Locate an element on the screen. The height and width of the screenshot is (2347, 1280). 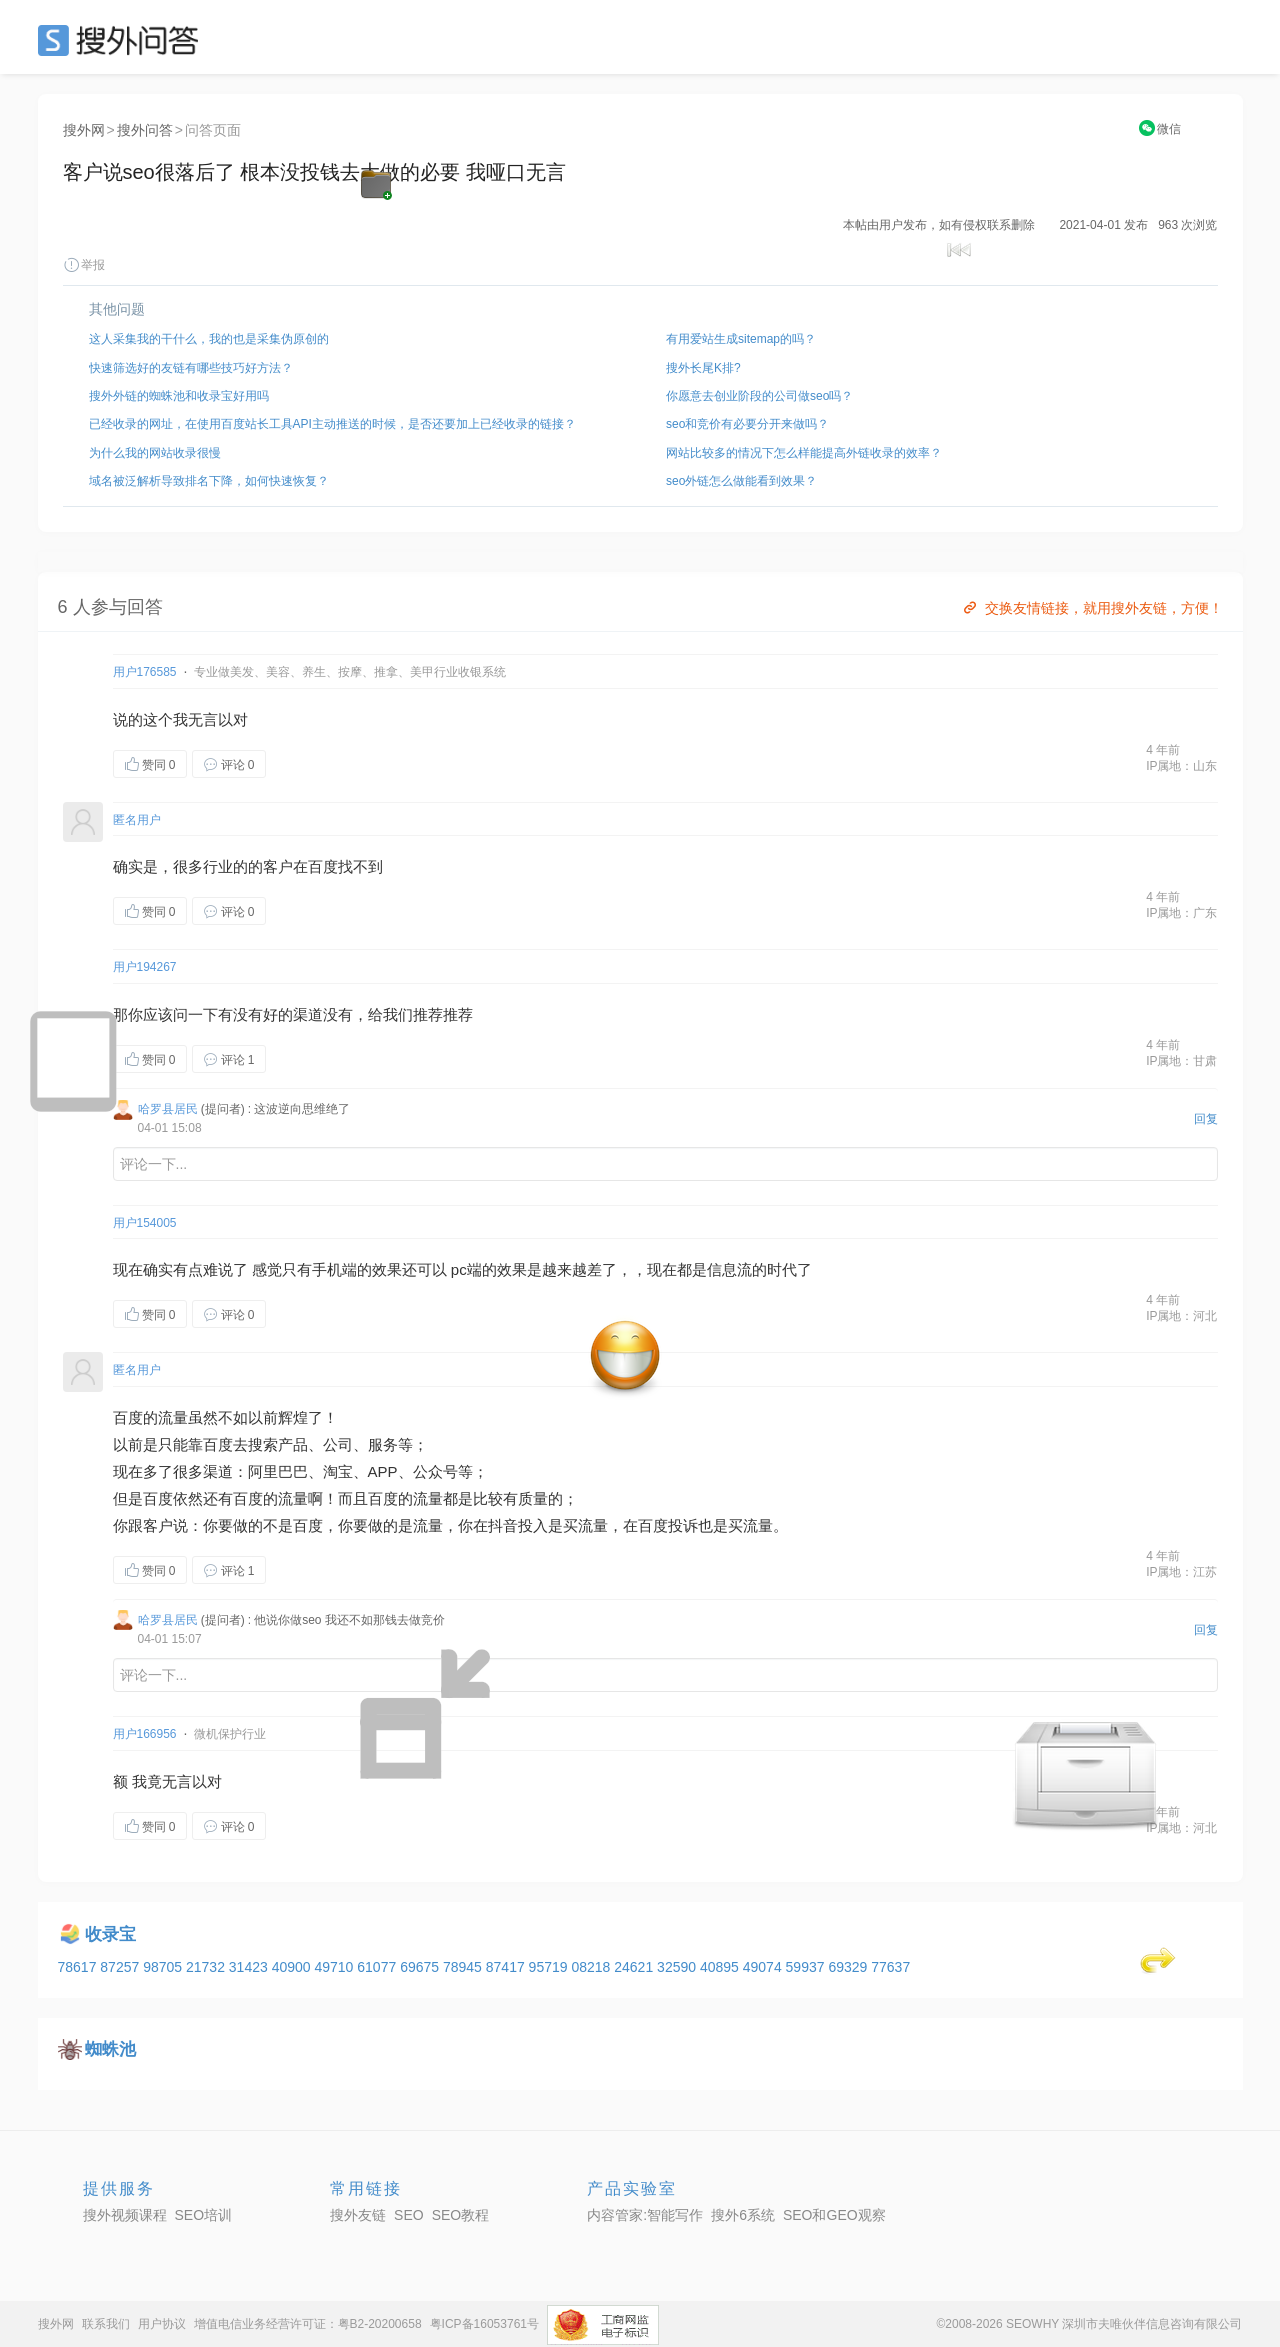
react with laughter to a message is located at coordinates (625, 1358).